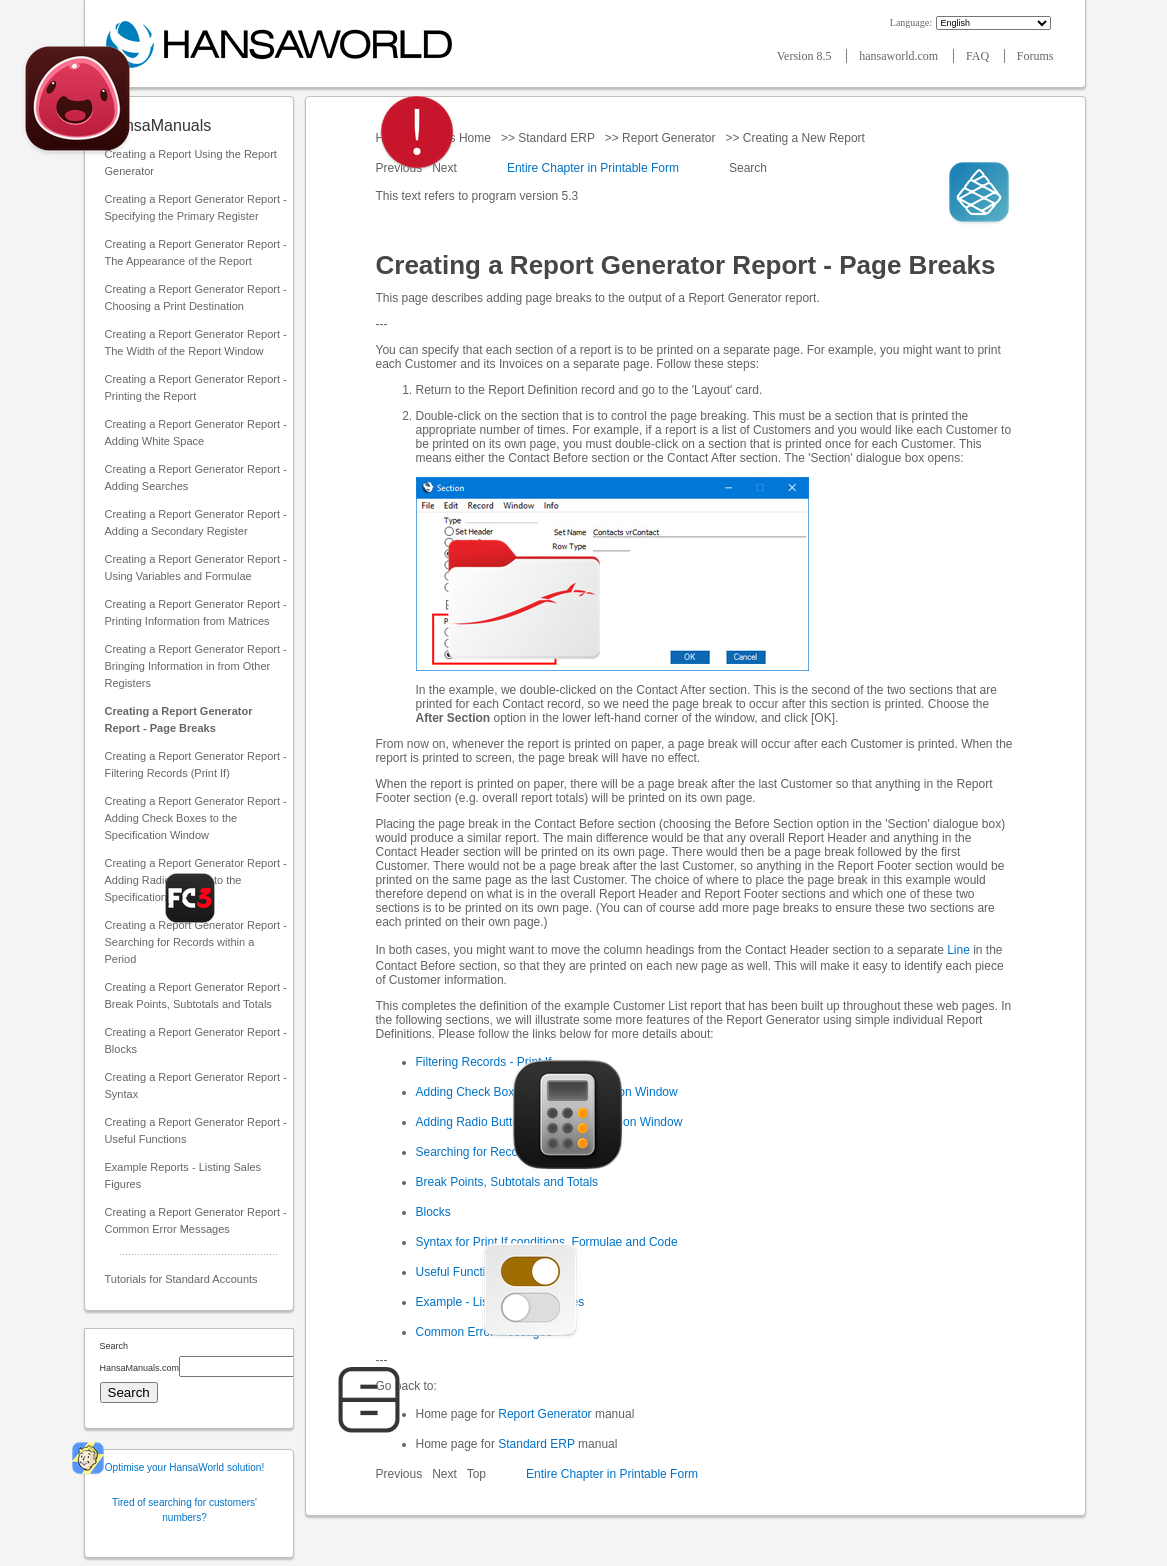 Image resolution: width=1167 pixels, height=1566 pixels. Describe the element at coordinates (530, 1289) in the screenshot. I see `open gnome tweaks to customize desktop settings` at that location.